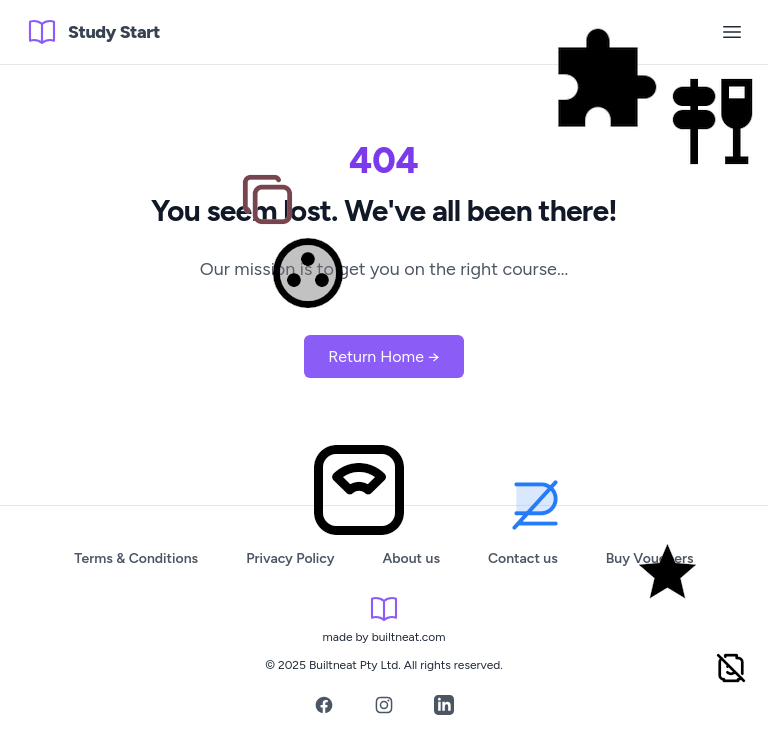 This screenshot has height=755, width=768. What do you see at coordinates (535, 505) in the screenshot?
I see `indicates set is not a superset of another in mathematical notation` at bounding box center [535, 505].